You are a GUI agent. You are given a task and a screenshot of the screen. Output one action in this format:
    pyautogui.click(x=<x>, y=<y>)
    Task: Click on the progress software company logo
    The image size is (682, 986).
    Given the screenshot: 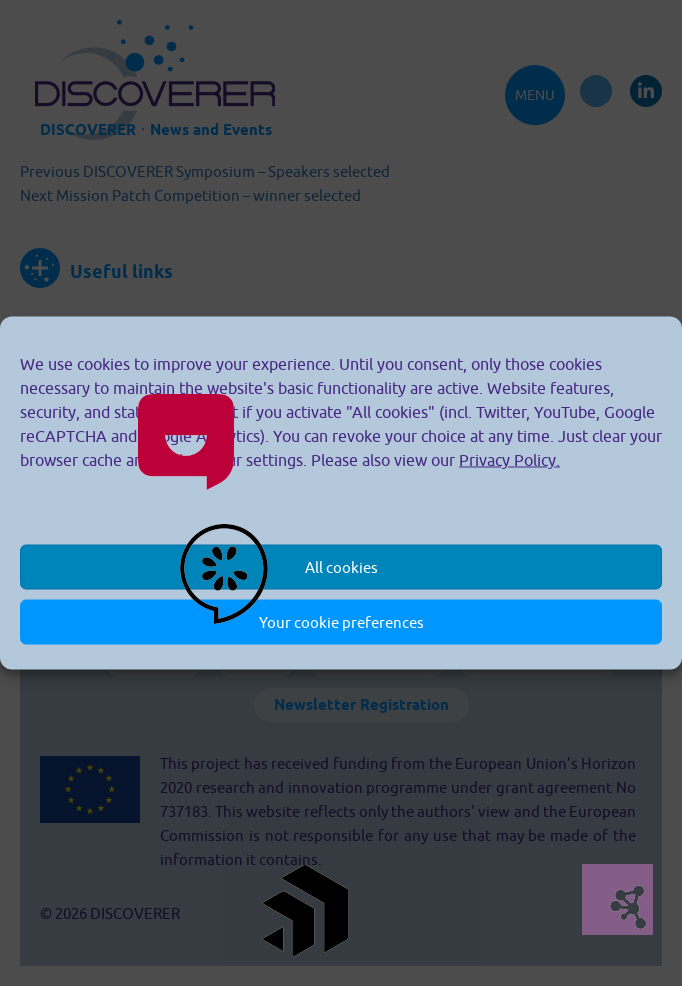 What is the action you would take?
    pyautogui.click(x=305, y=911)
    